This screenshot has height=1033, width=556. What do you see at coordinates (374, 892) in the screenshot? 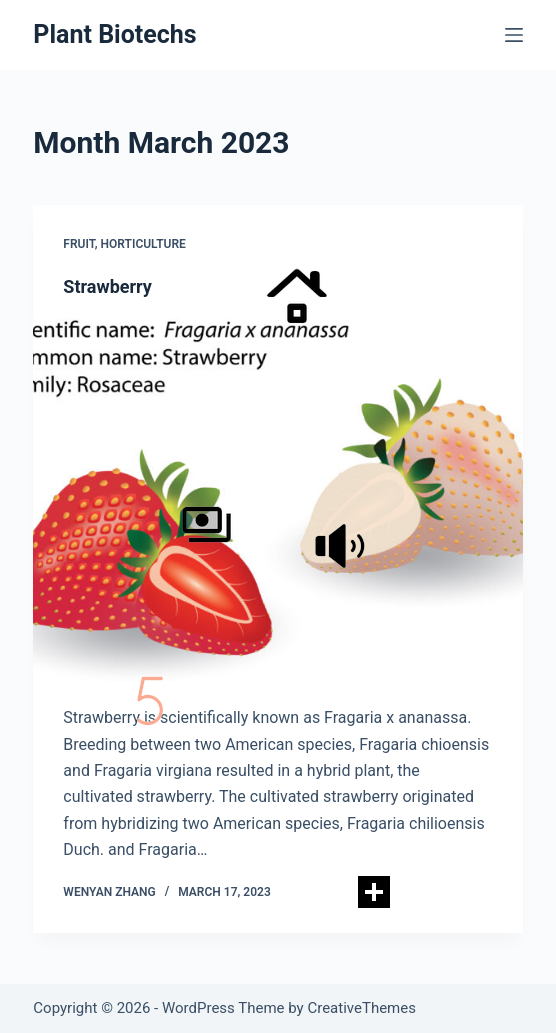
I see `add a new item or content` at bounding box center [374, 892].